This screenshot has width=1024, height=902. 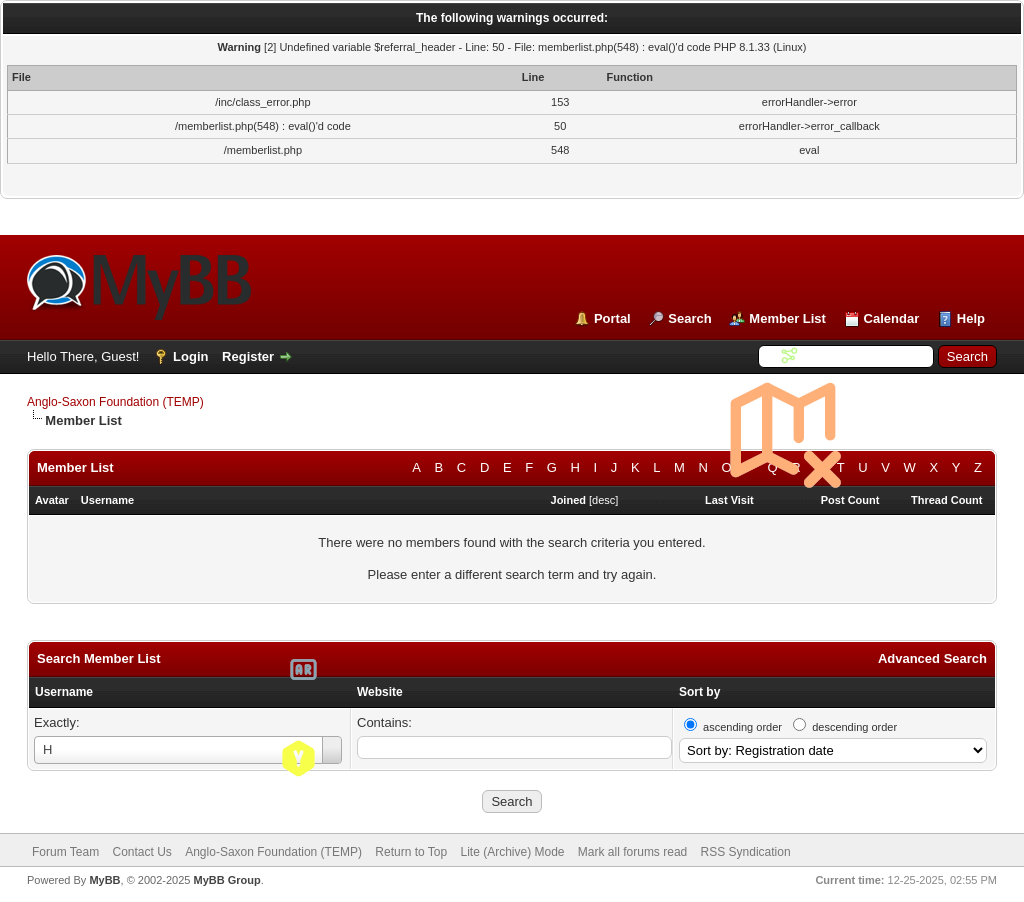 What do you see at coordinates (298, 758) in the screenshot?
I see `indicates a Y Combinator or YC-related feature` at bounding box center [298, 758].